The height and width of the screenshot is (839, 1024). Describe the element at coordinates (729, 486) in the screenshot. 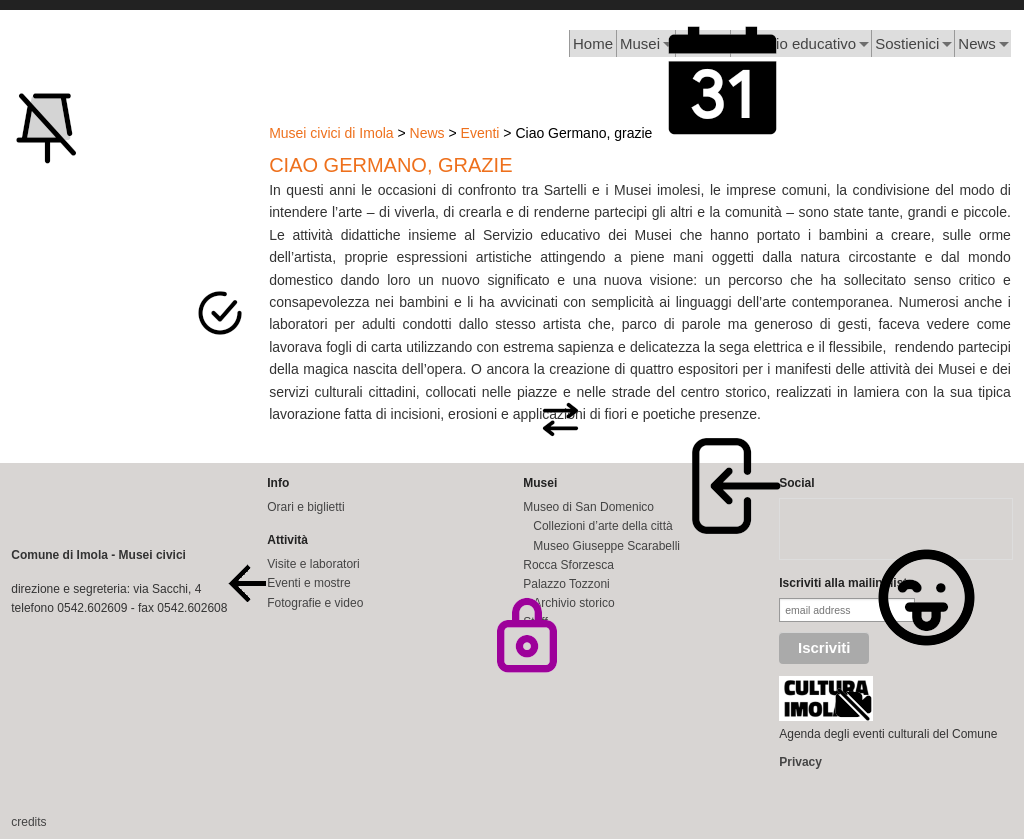

I see `log out of your account` at that location.